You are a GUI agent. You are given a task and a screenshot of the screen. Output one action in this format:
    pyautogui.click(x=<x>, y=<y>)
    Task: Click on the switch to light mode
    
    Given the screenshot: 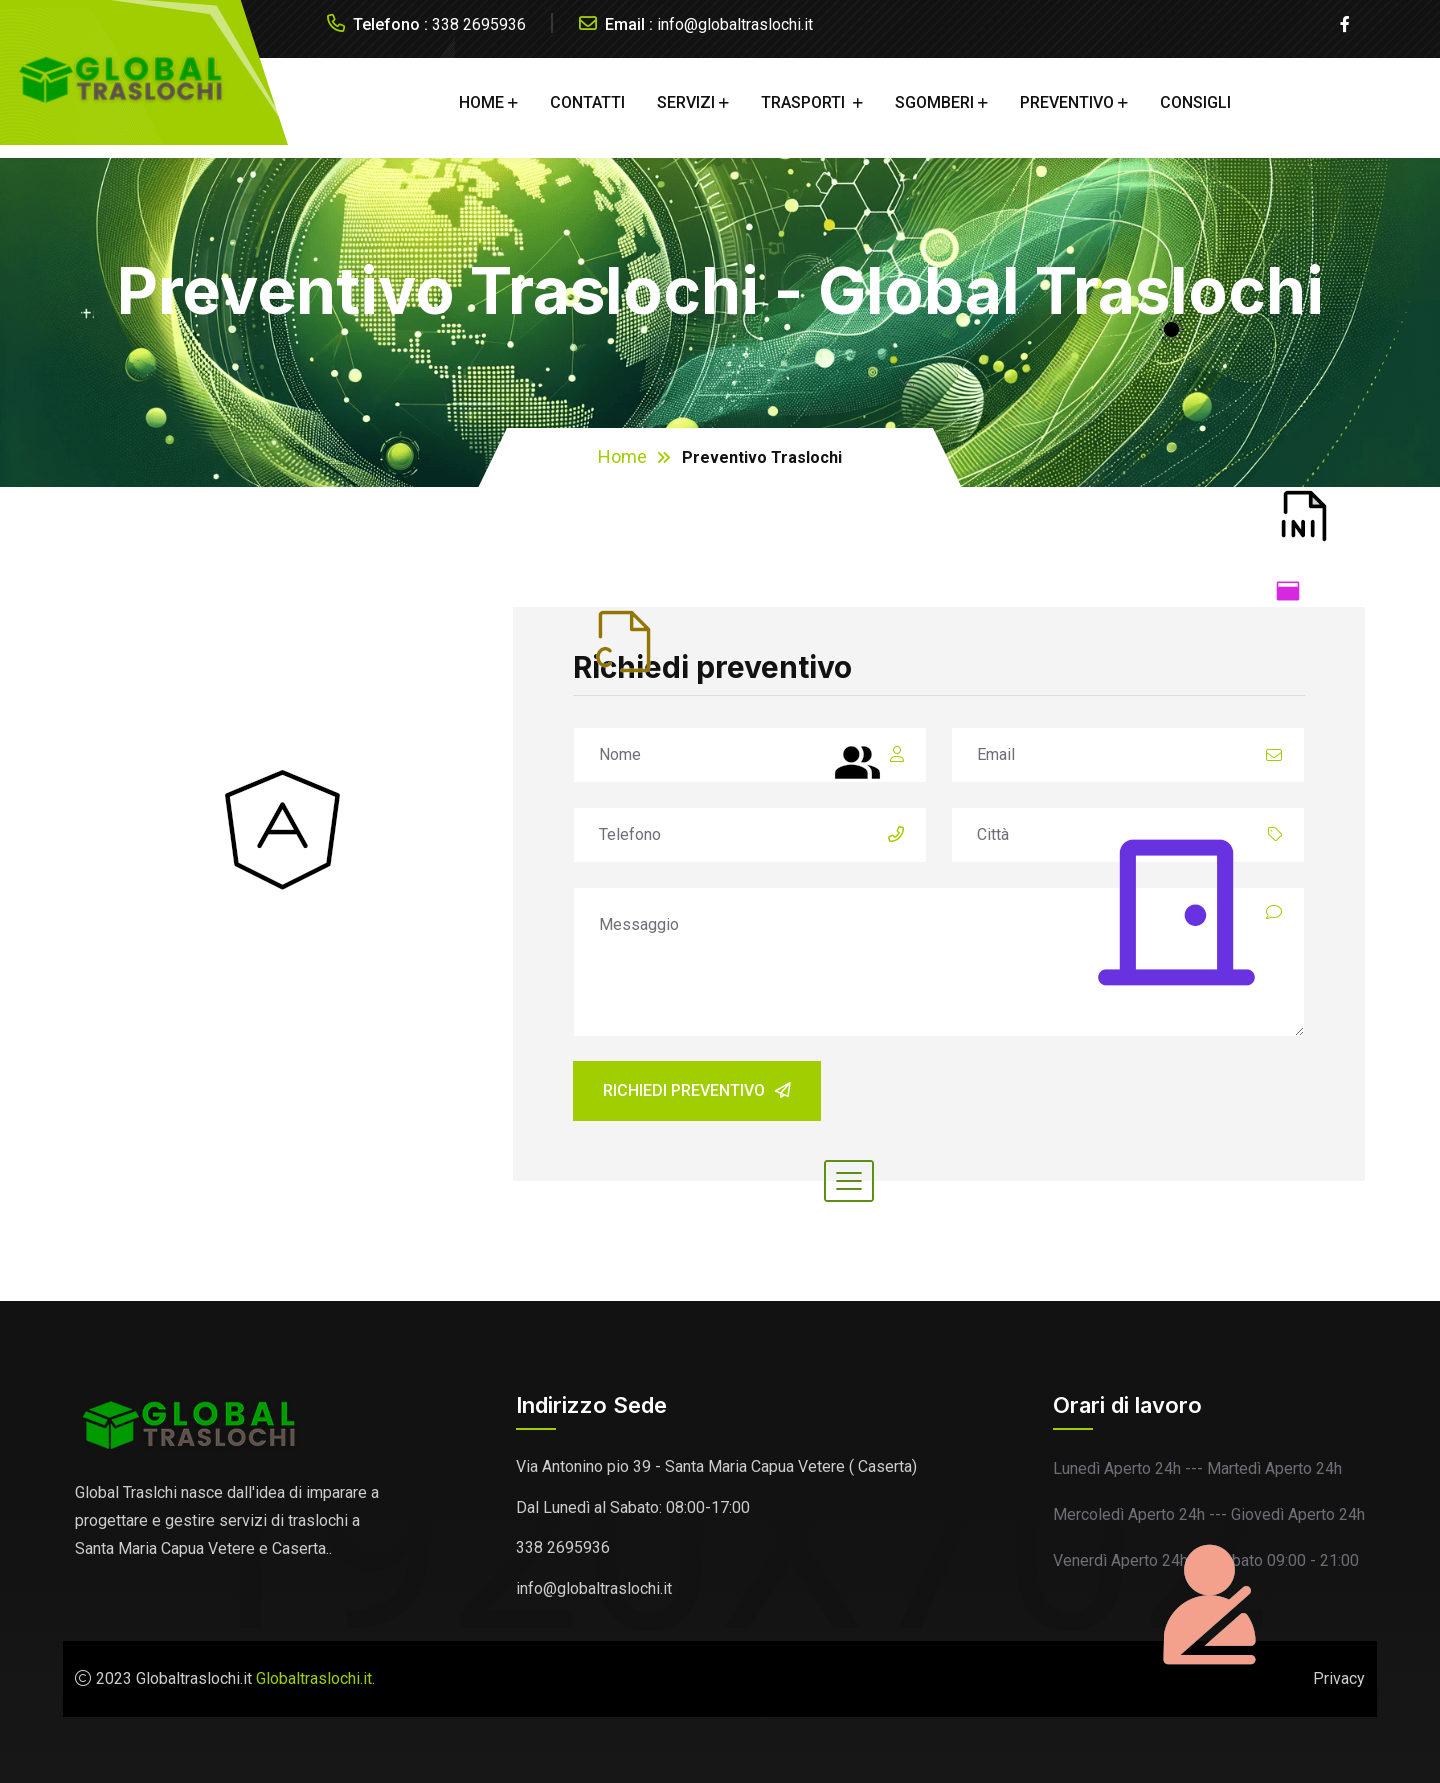 What is the action you would take?
    pyautogui.click(x=1171, y=329)
    